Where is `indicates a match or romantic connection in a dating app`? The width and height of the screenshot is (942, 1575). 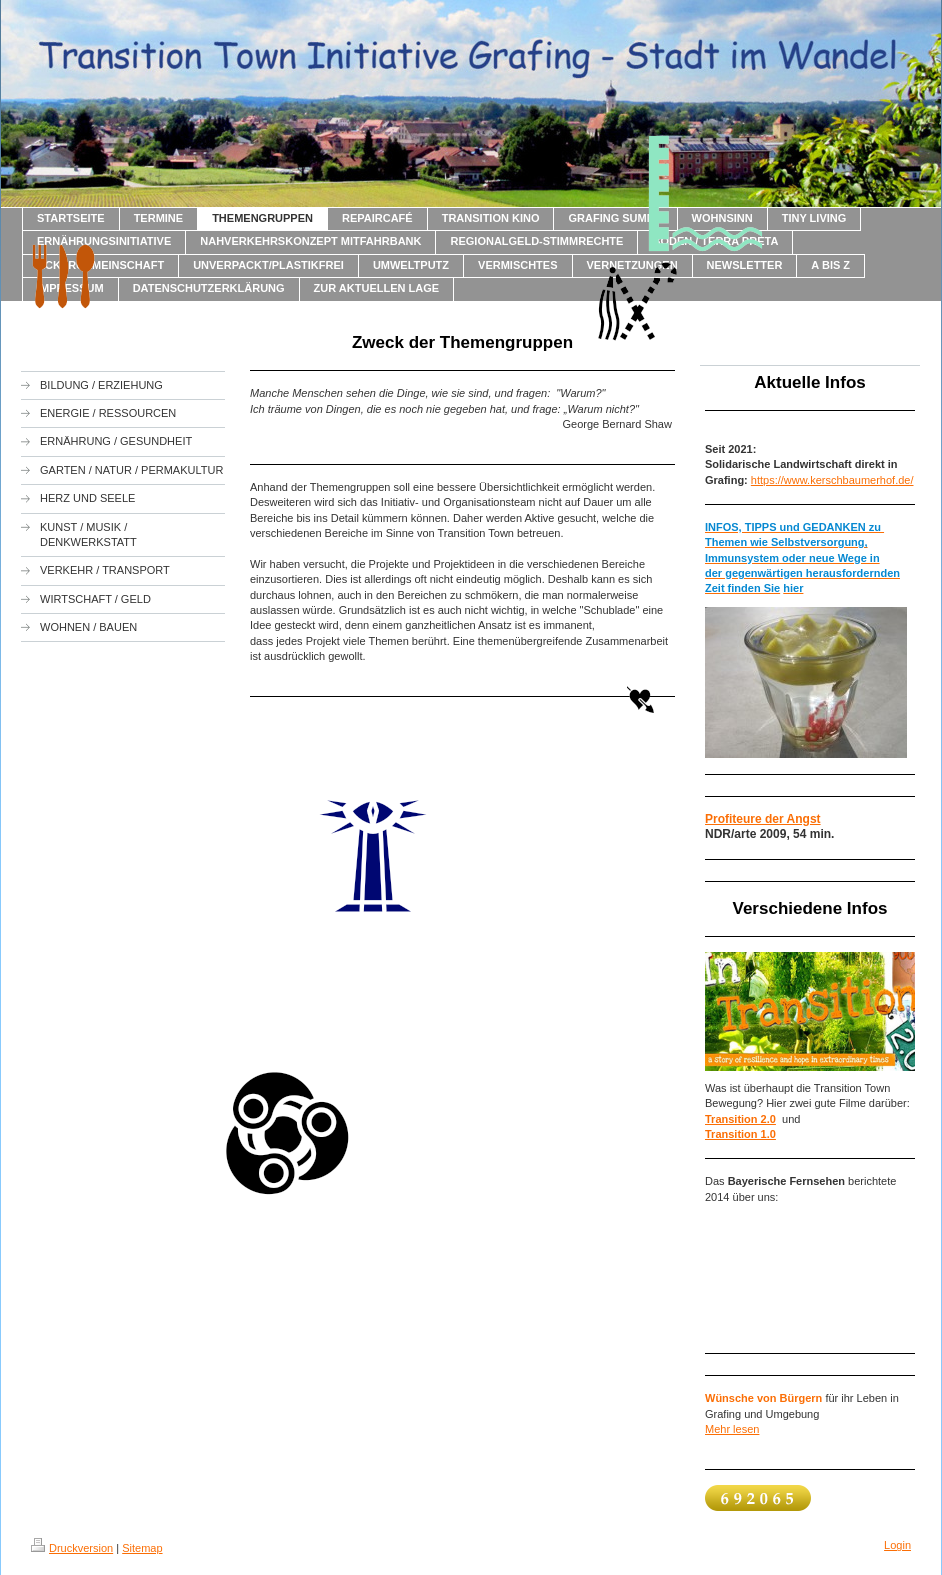 indicates a match or romantic connection in a dating app is located at coordinates (640, 699).